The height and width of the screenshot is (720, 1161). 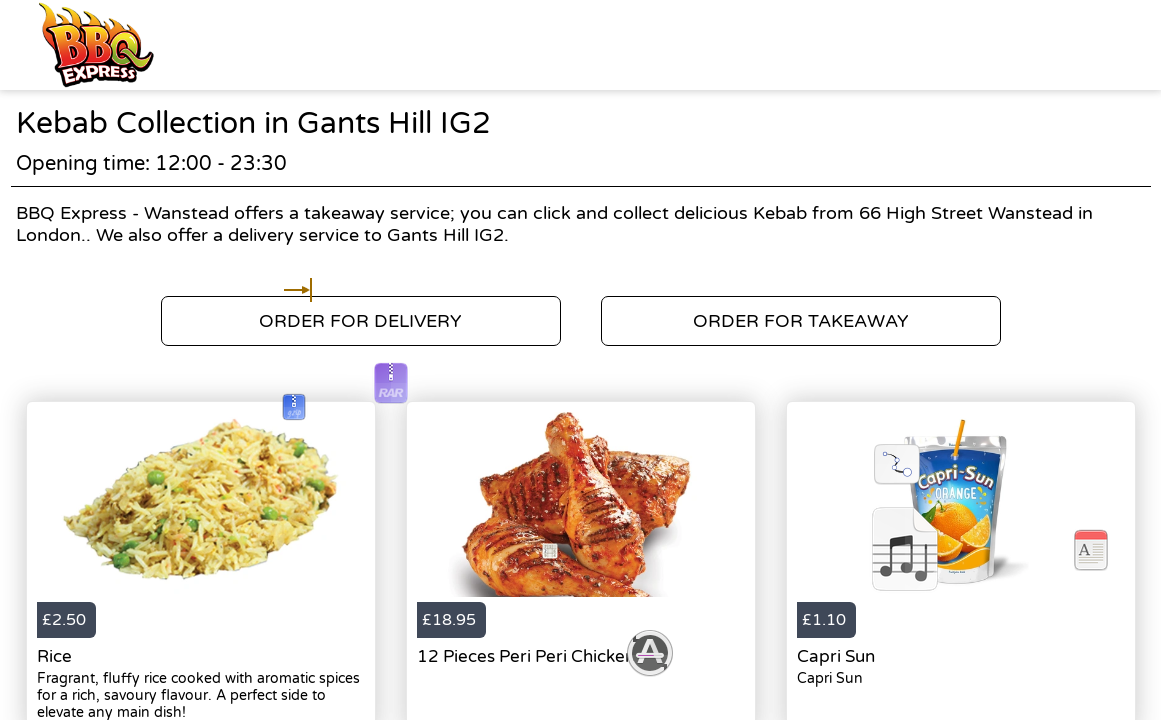 I want to click on skip to the last item in a list or queue, so click(x=298, y=290).